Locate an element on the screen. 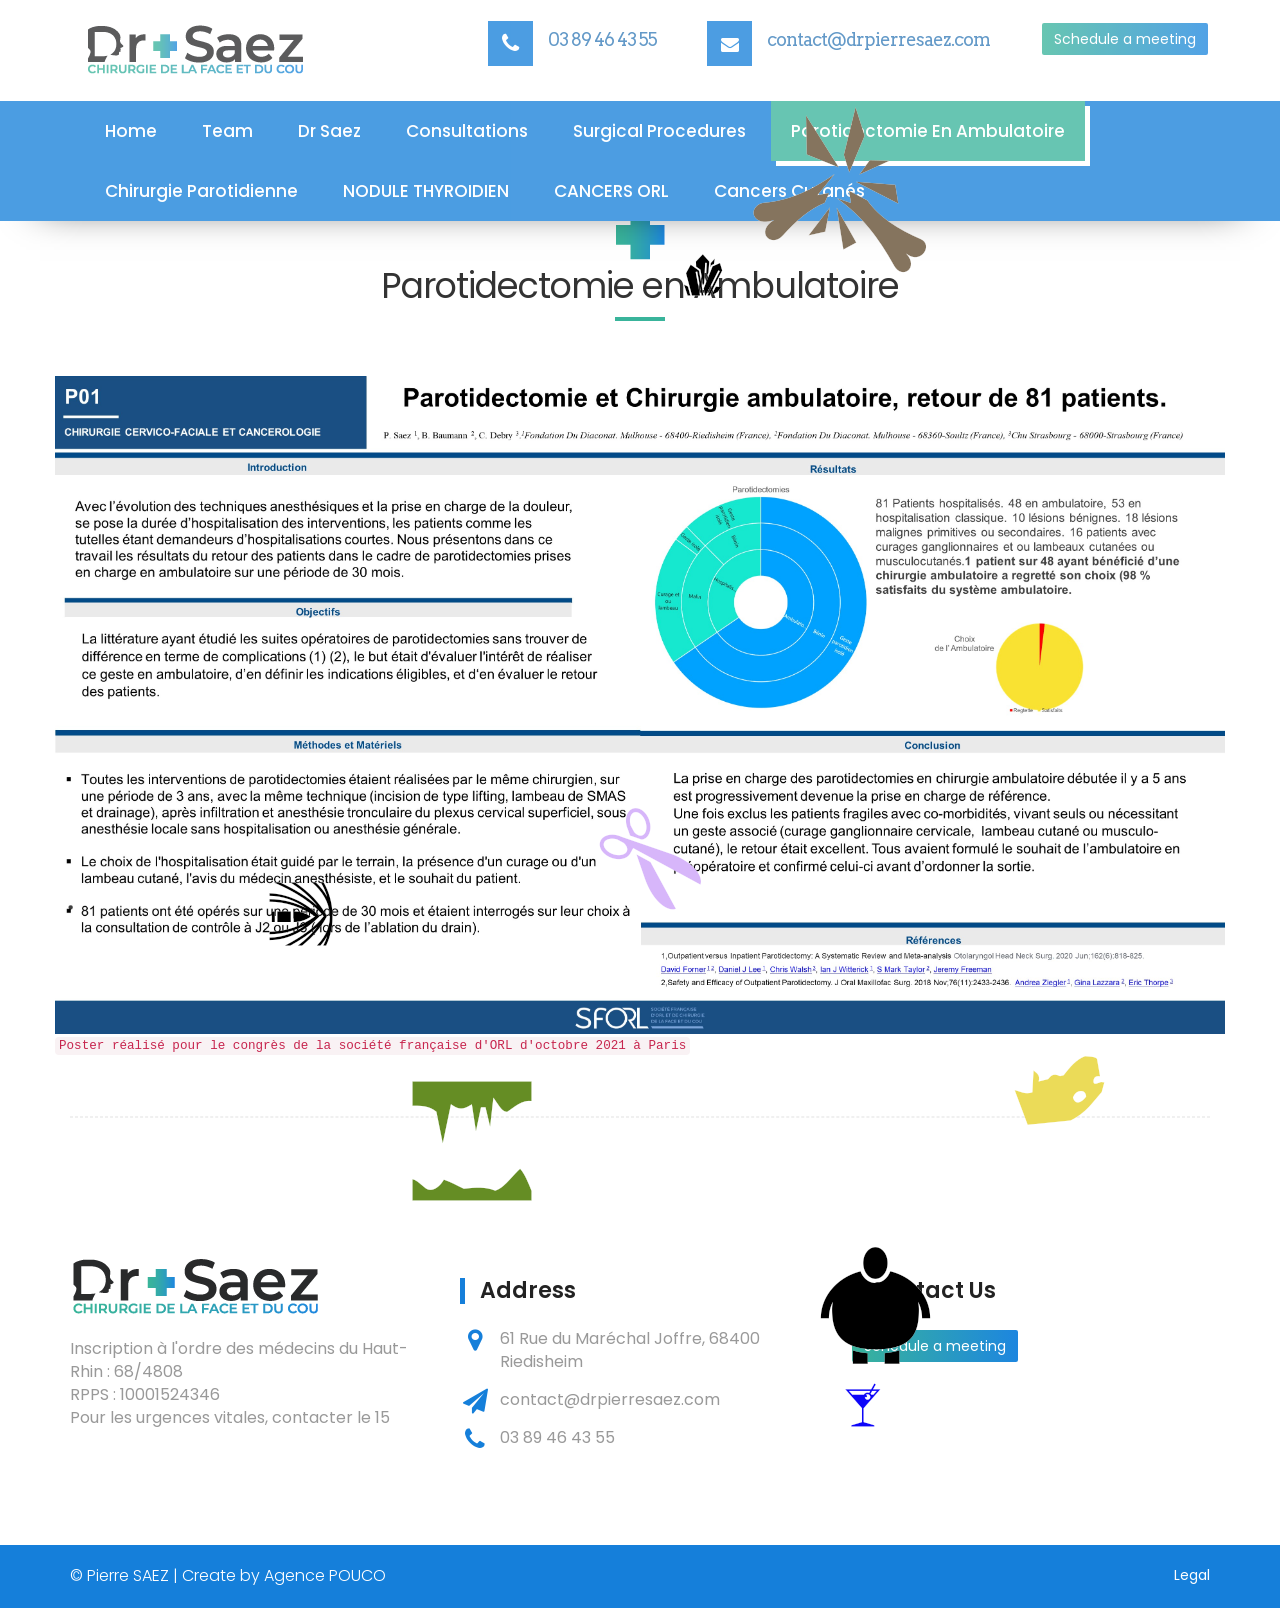 This screenshot has width=1280, height=1608. select South Africa as your region is located at coordinates (1059, 1090).